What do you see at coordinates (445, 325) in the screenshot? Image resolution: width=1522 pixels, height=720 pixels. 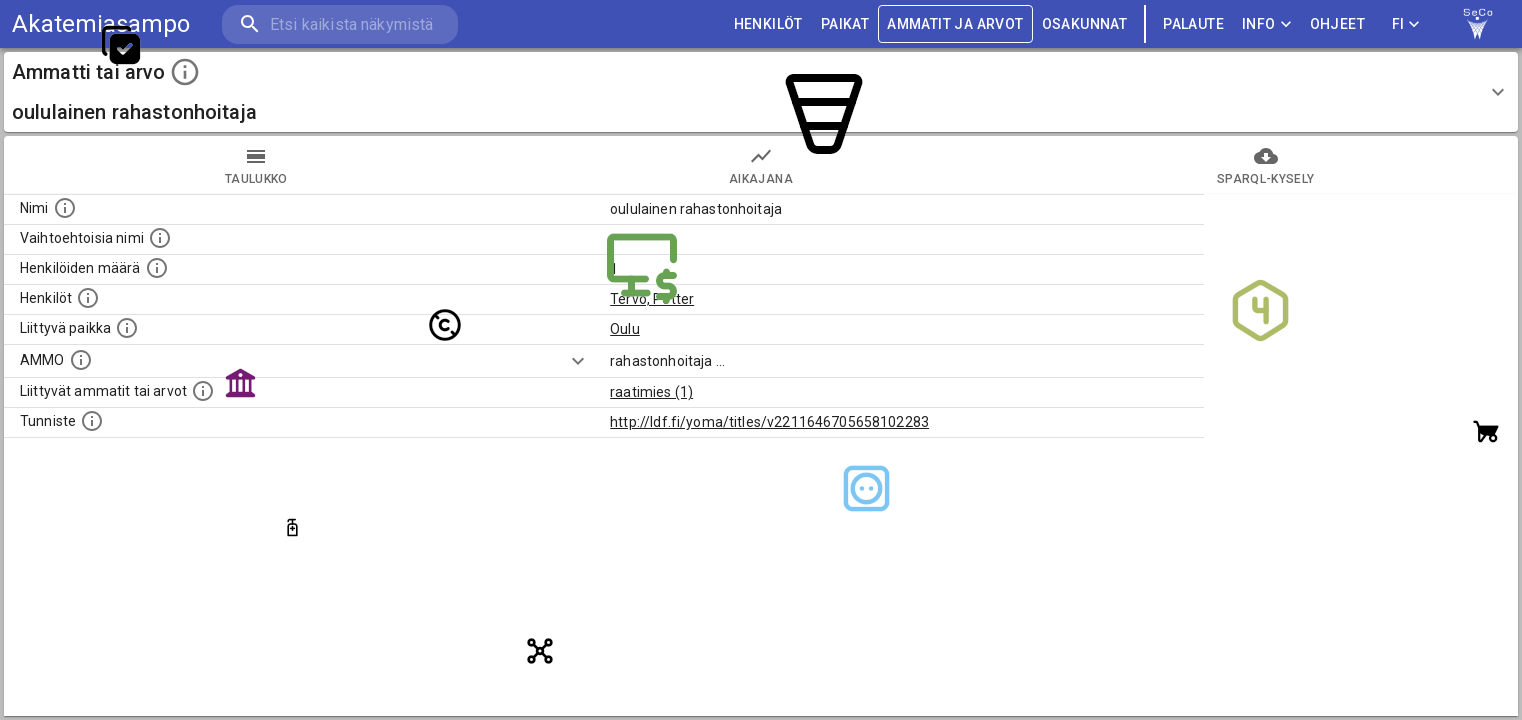 I see `indicates content is copyright-free or in the public domain` at bounding box center [445, 325].